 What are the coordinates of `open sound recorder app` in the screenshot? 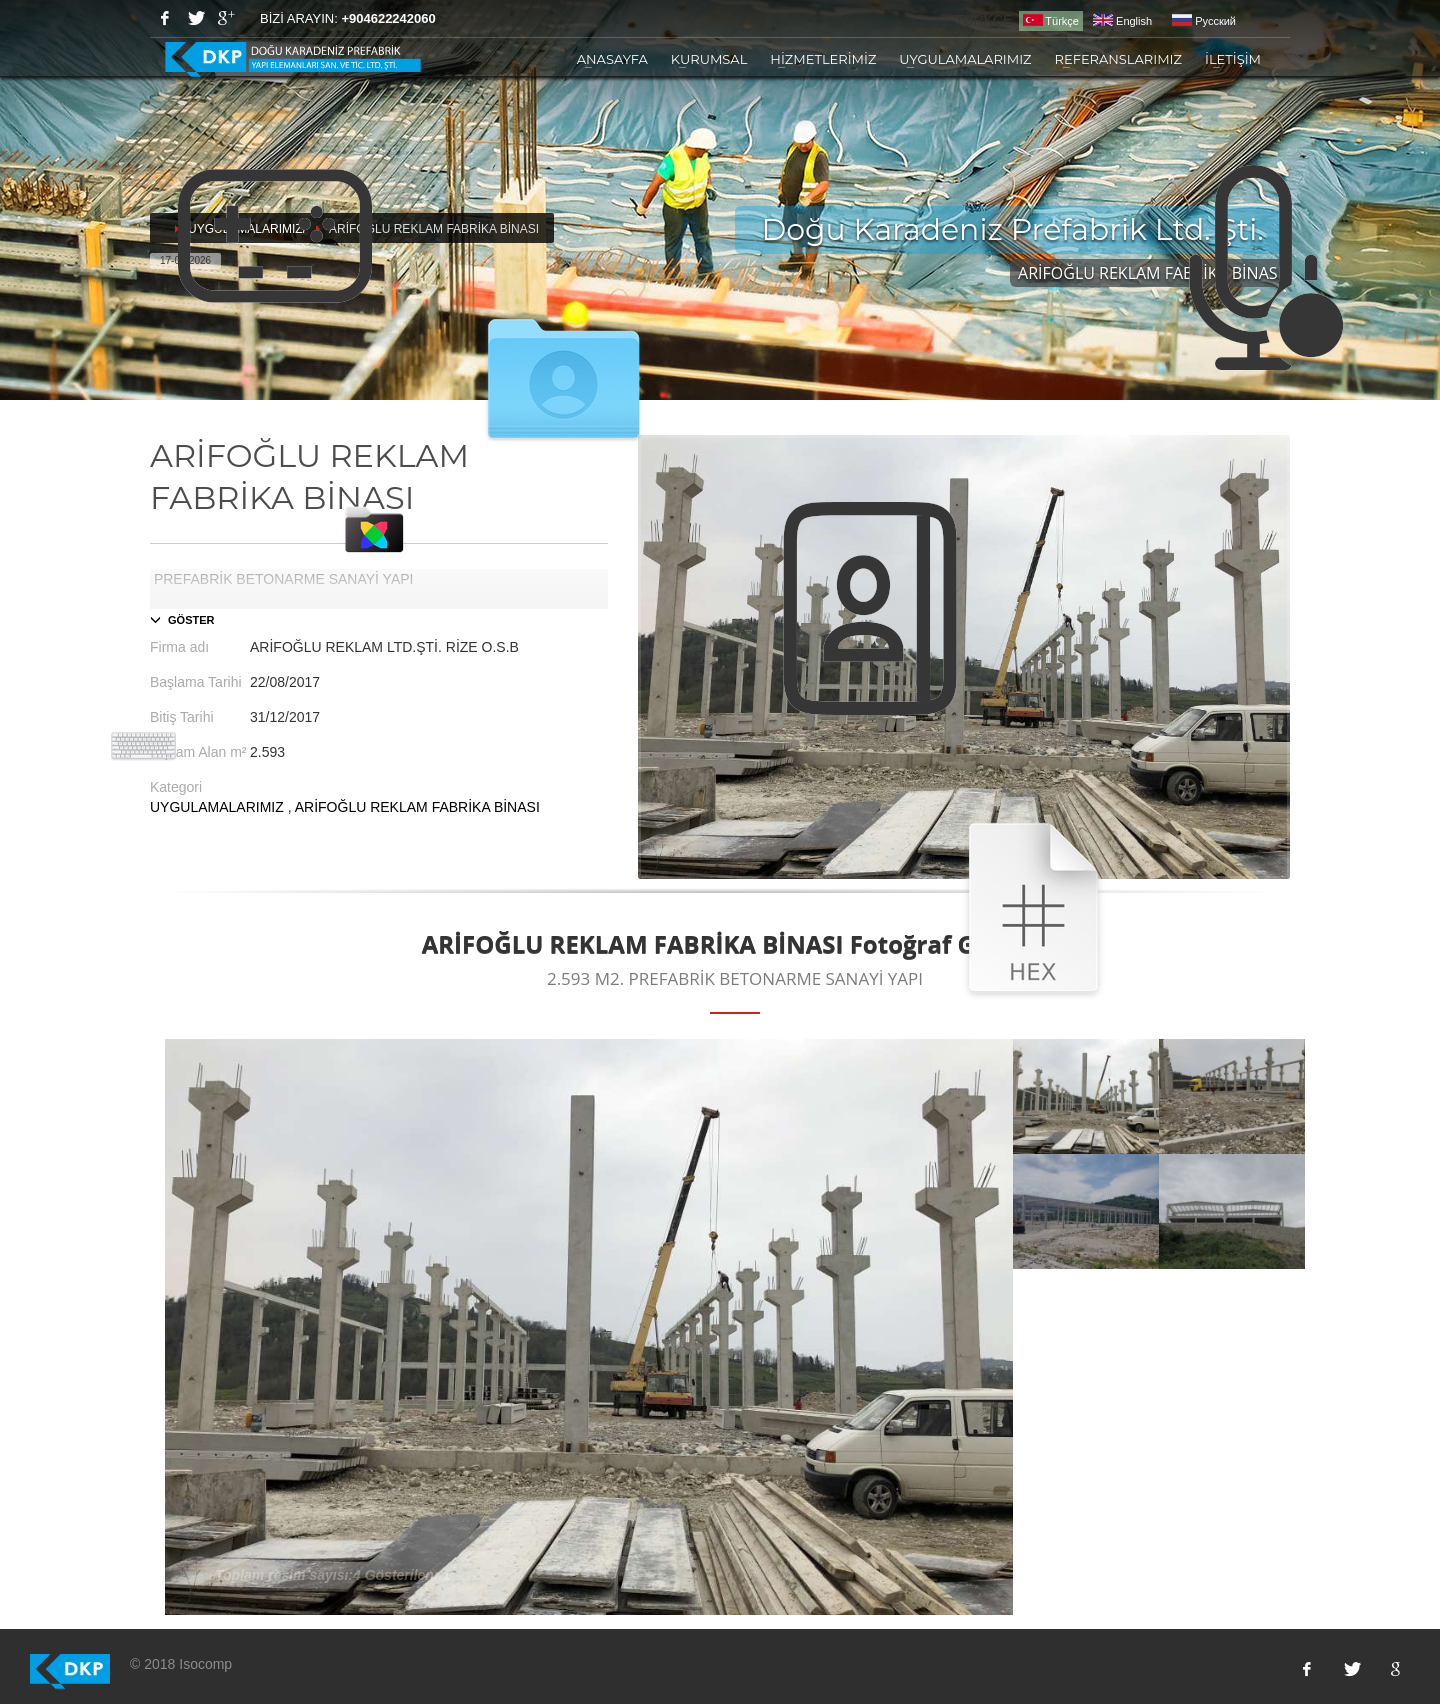 It's located at (1253, 267).